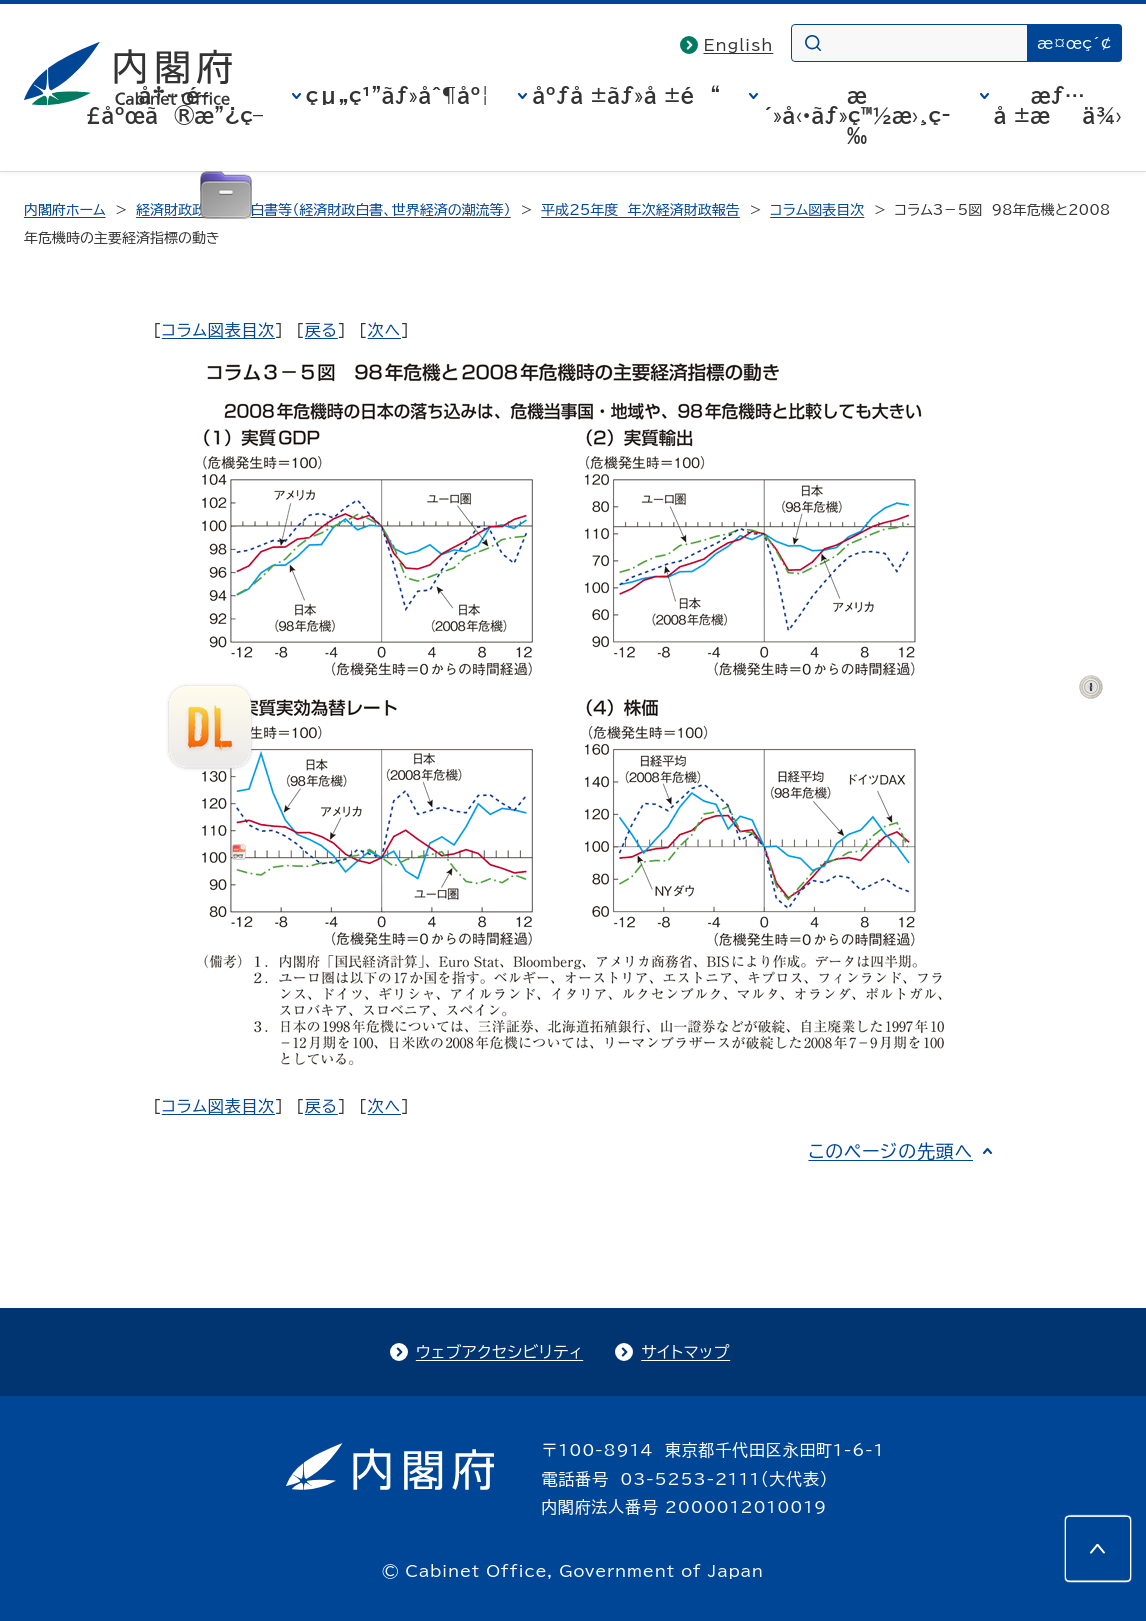 Image resolution: width=1146 pixels, height=1621 pixels. What do you see at coordinates (210, 727) in the screenshot?
I see `launch dying light game` at bounding box center [210, 727].